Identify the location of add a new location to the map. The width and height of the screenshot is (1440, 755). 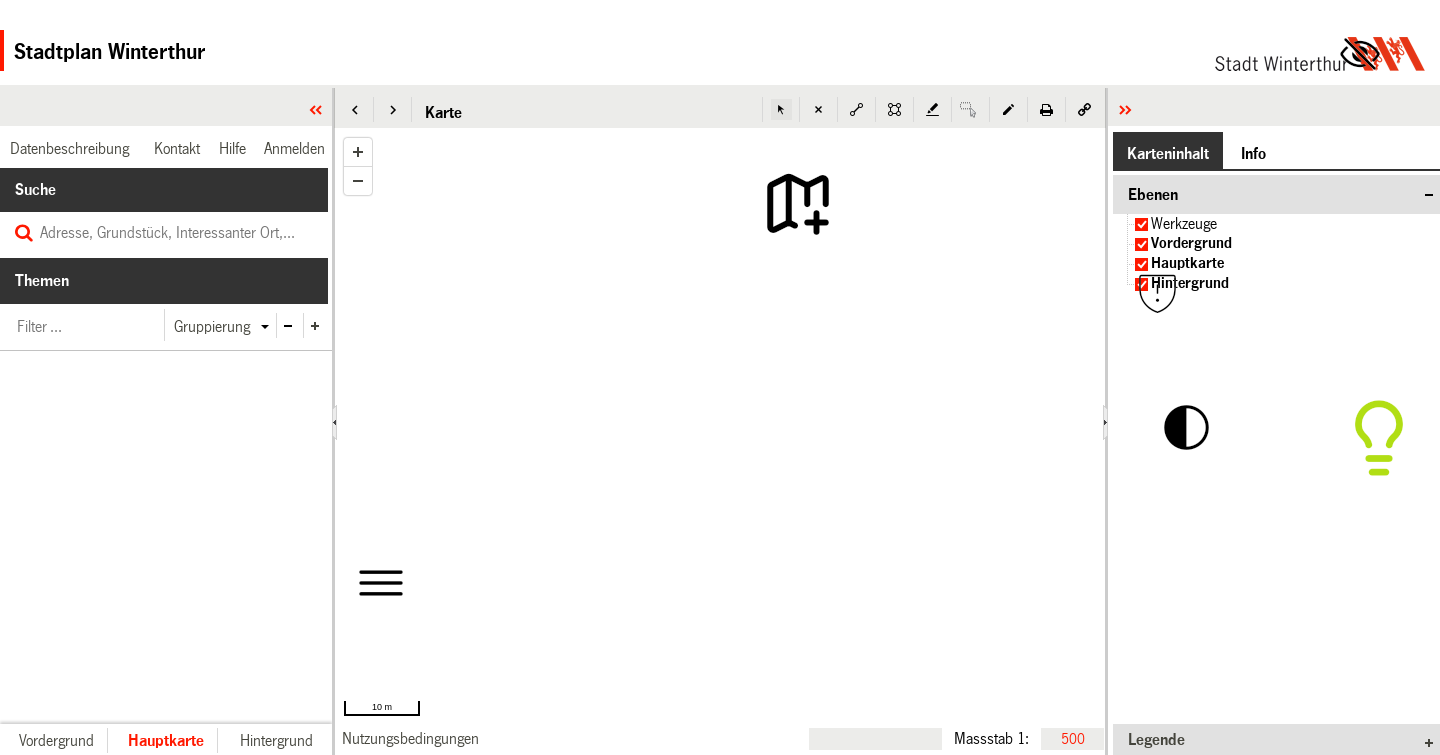
(798, 204).